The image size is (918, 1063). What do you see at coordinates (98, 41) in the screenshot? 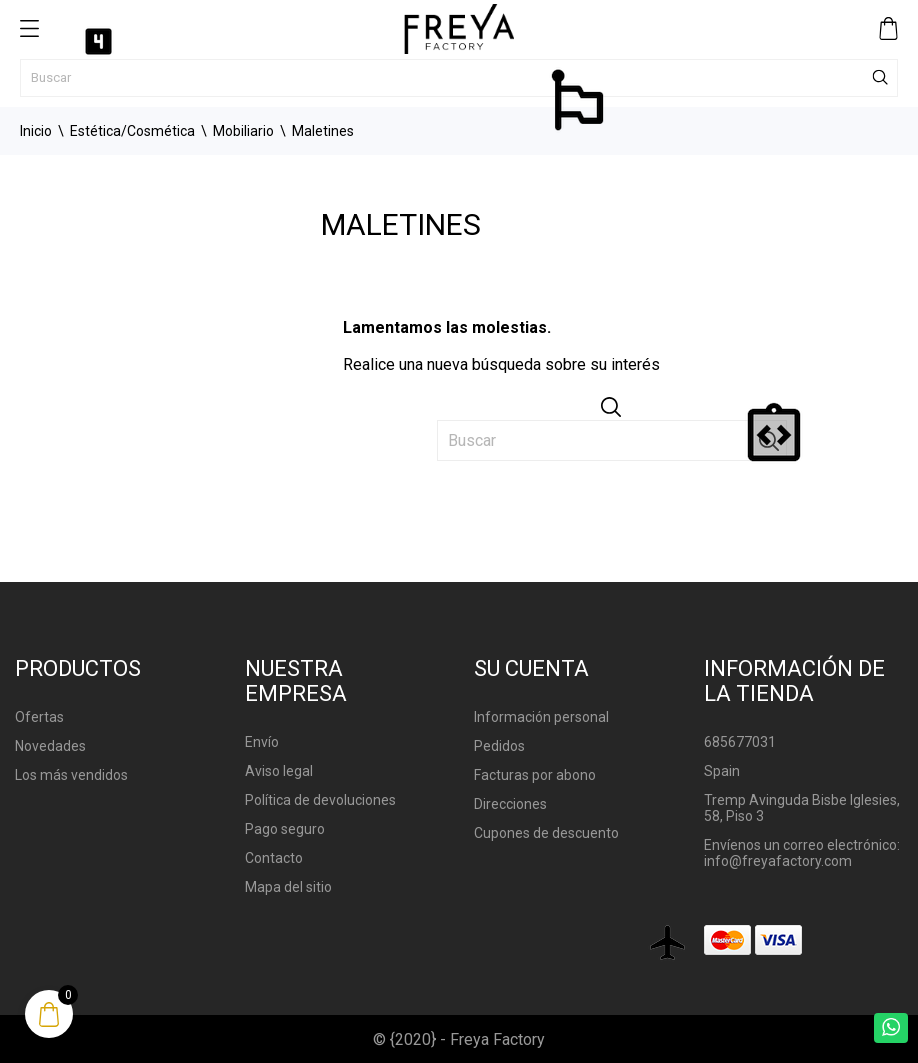
I see `select filter or preset number 4` at bounding box center [98, 41].